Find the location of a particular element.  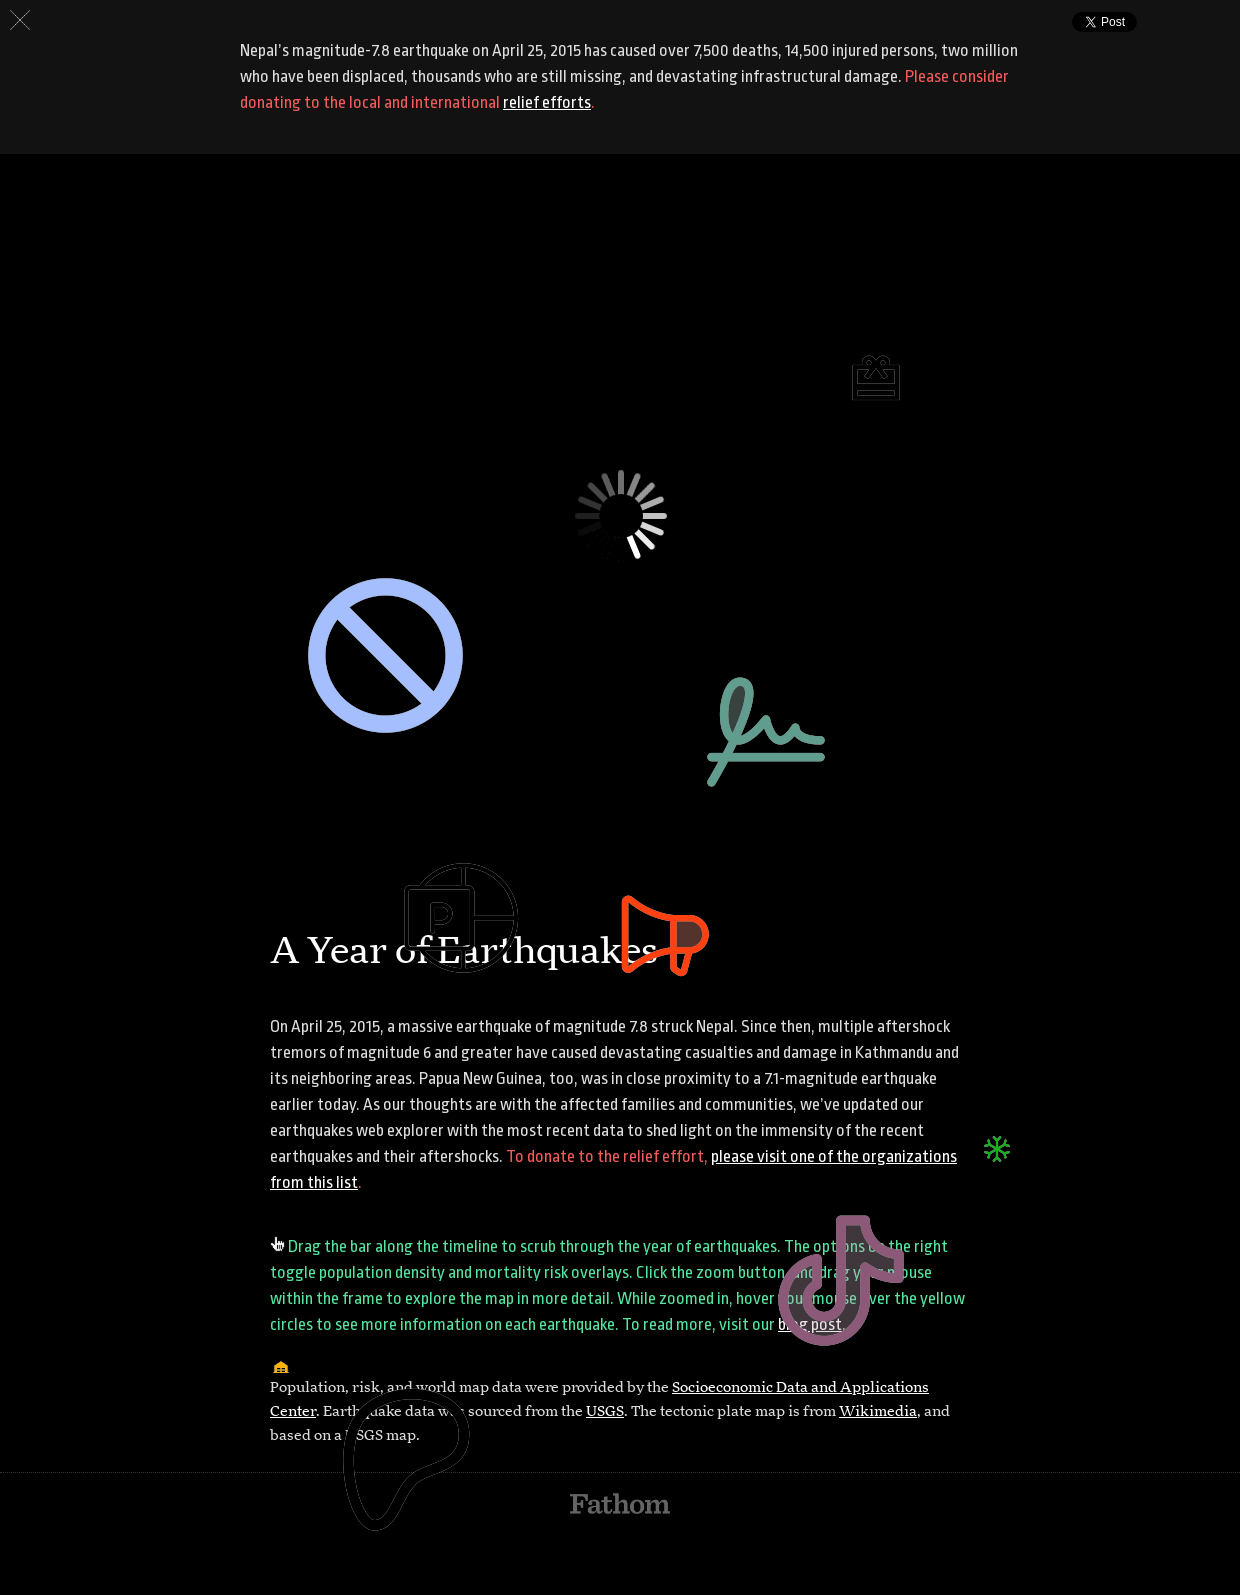

indicates a prohibited or blocked action is located at coordinates (385, 655).